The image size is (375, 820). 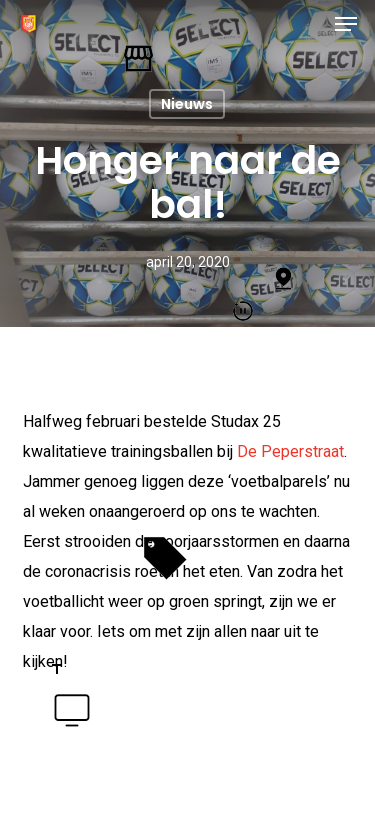 What do you see at coordinates (138, 58) in the screenshot?
I see `browse or access the marketplace` at bounding box center [138, 58].